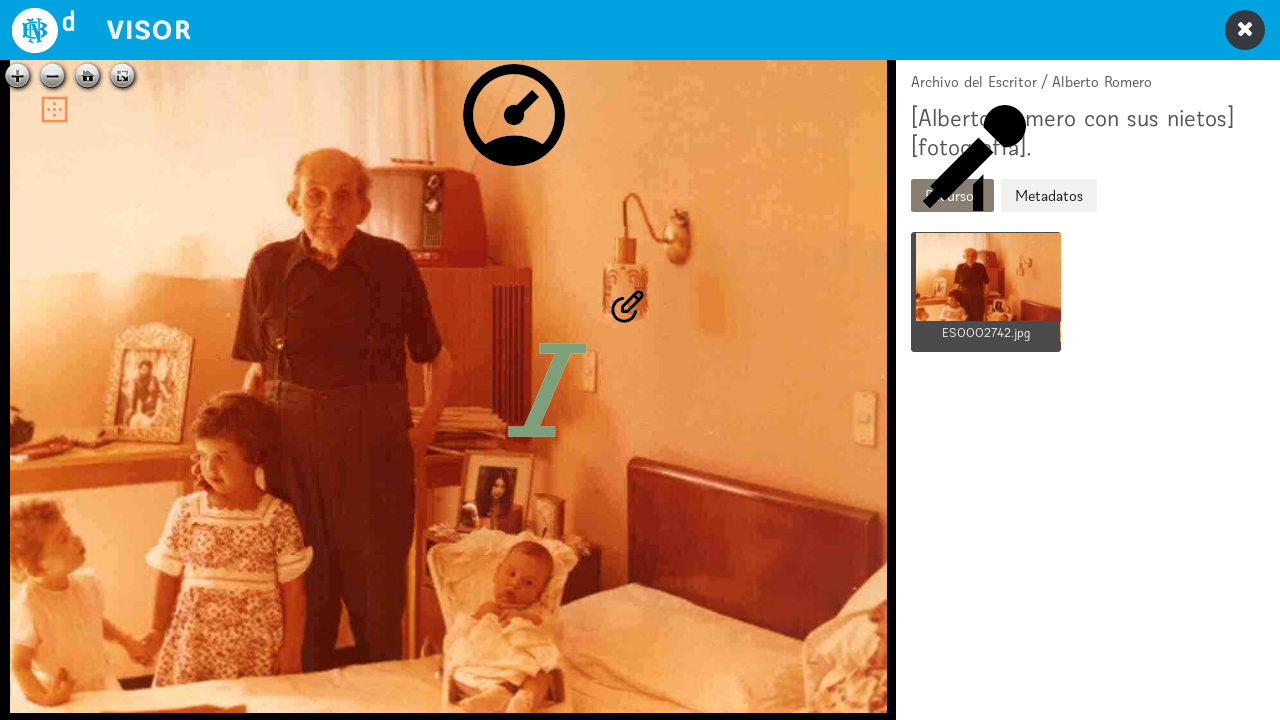 Image resolution: width=1280 pixels, height=720 pixels. I want to click on access the dashboard overview, so click(514, 115).